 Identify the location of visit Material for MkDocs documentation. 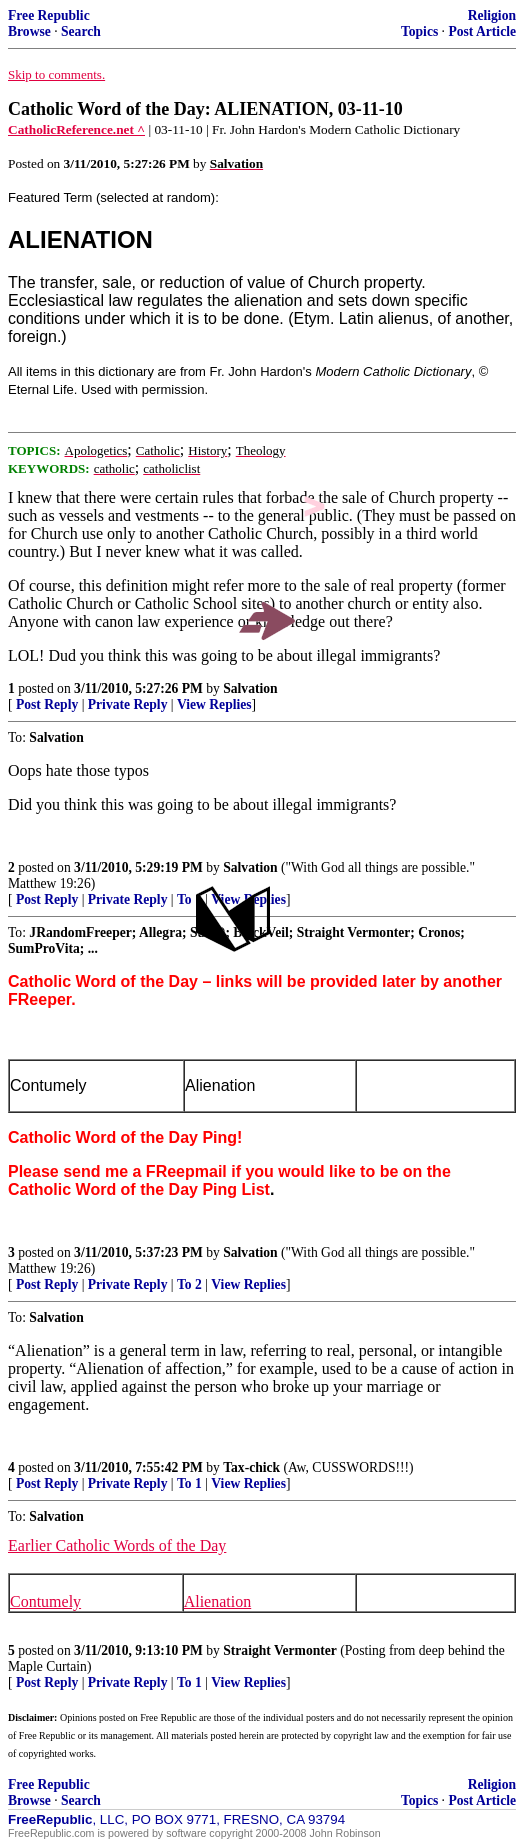
(233, 919).